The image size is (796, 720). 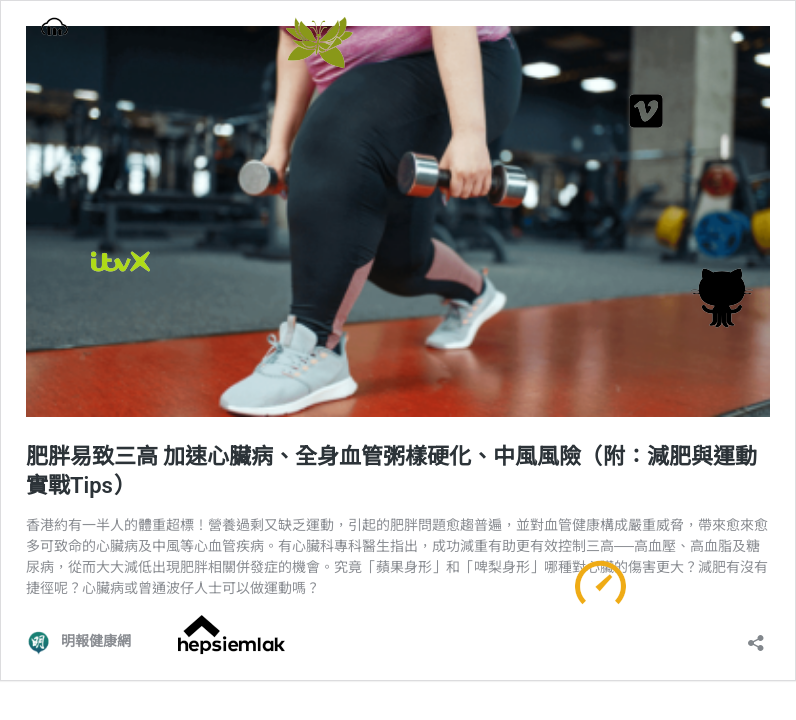 What do you see at coordinates (231, 634) in the screenshot?
I see `open the Hepsiemlak real estate app` at bounding box center [231, 634].